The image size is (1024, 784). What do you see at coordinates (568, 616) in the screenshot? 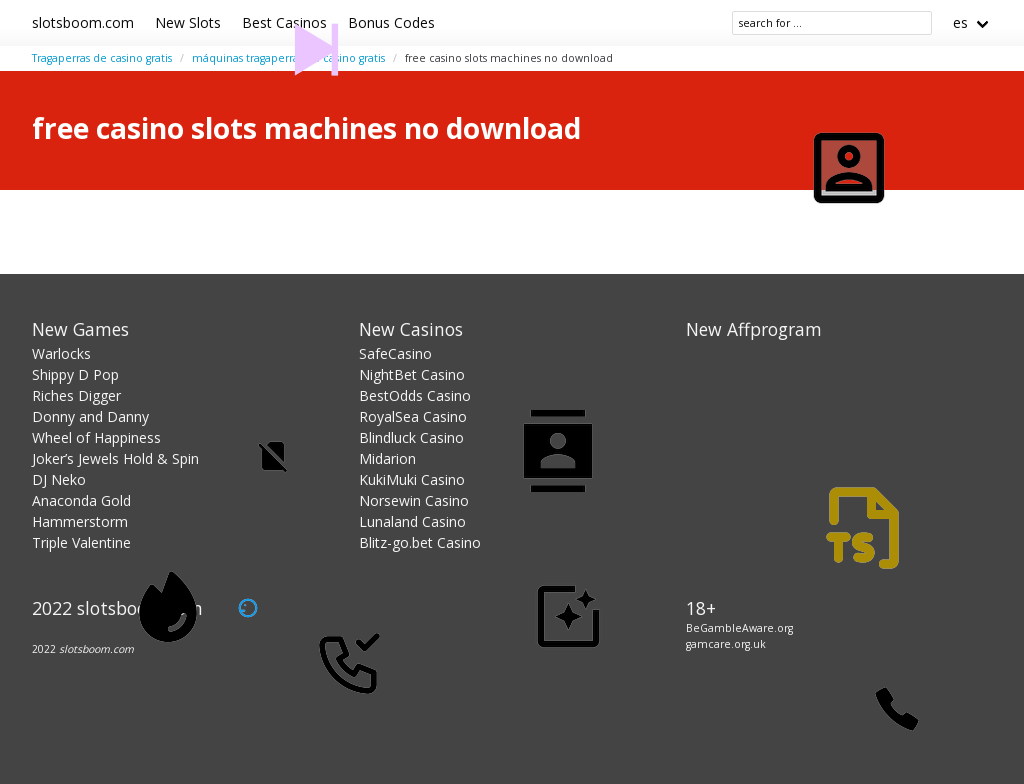
I see `apply a filter or effect to a photo` at bounding box center [568, 616].